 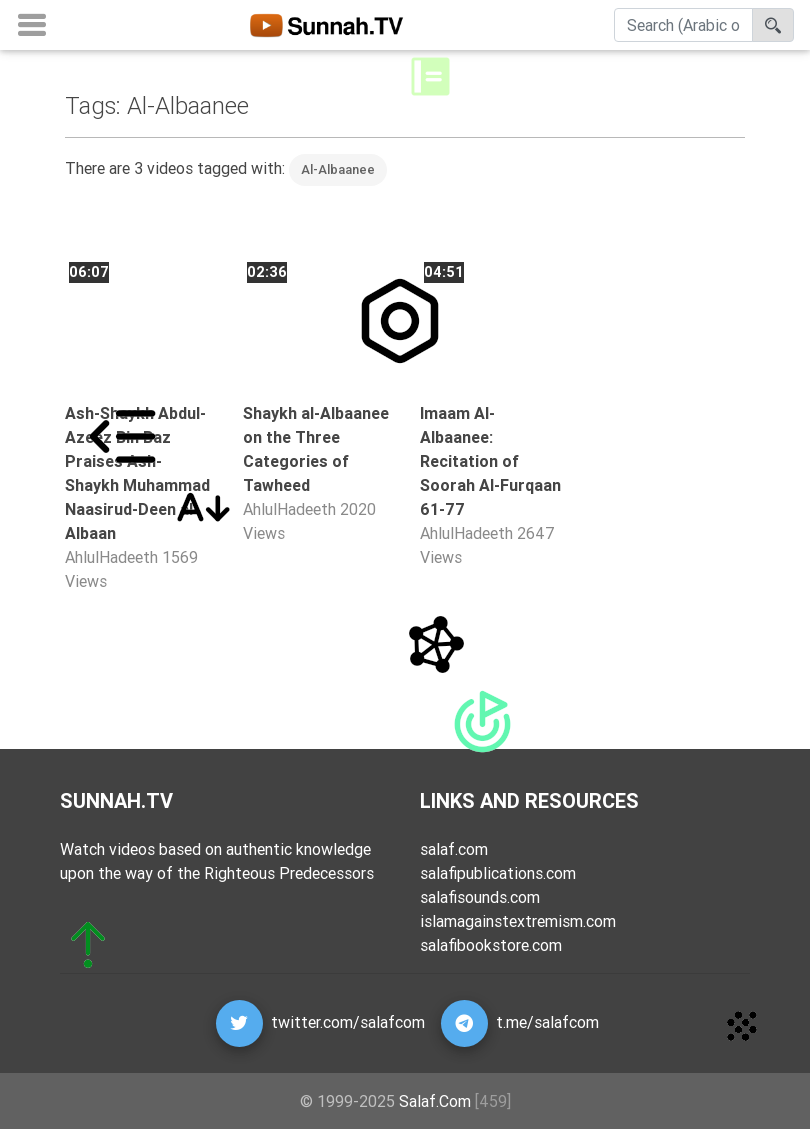 I want to click on access settings or configuration options, so click(x=400, y=321).